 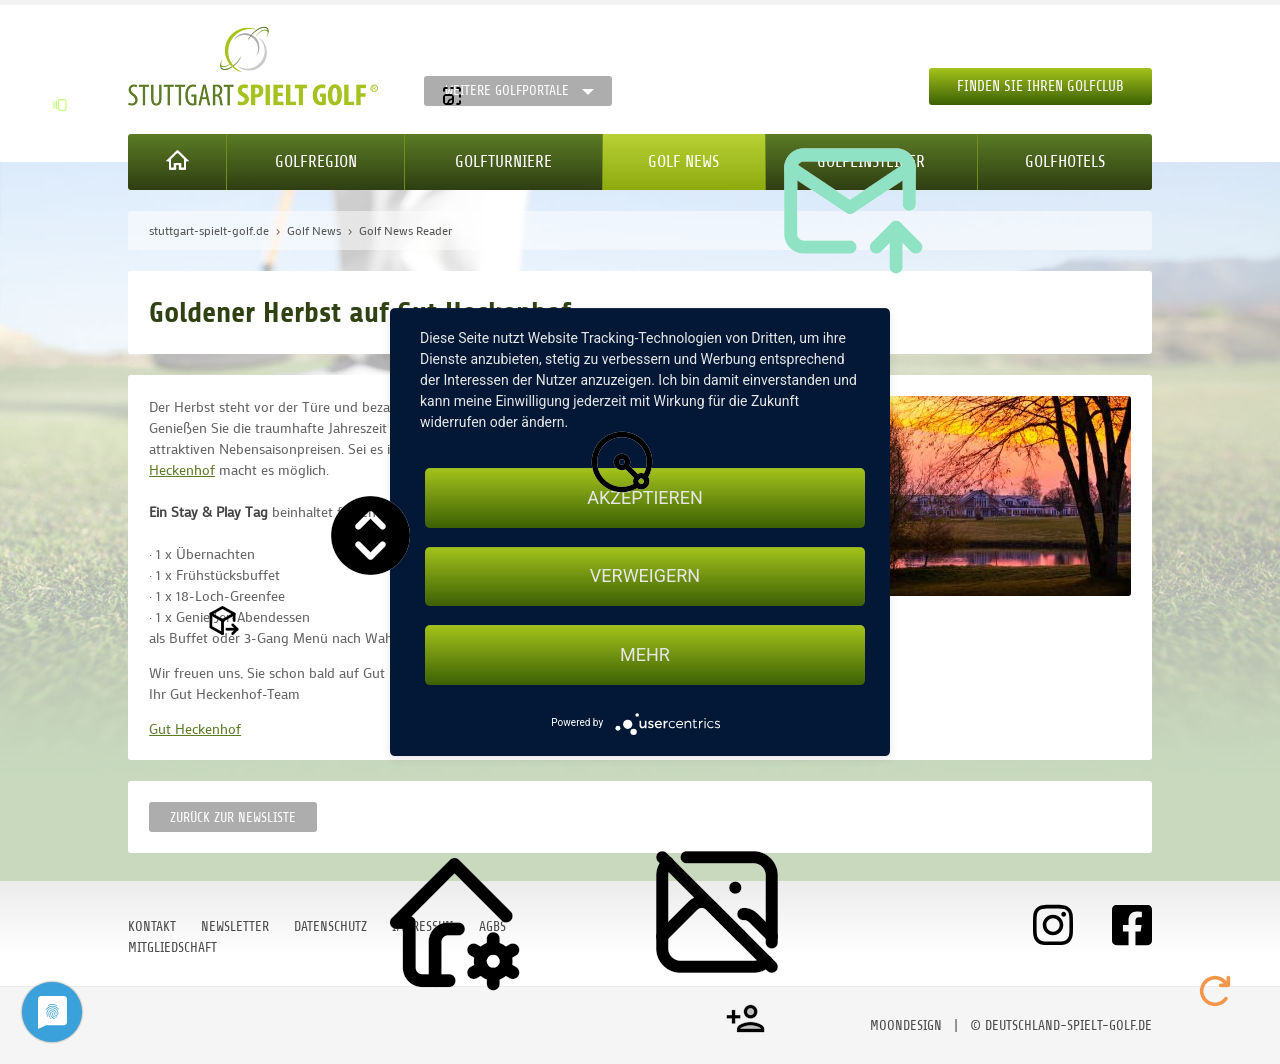 What do you see at coordinates (452, 96) in the screenshot?
I see `enable picture-in-picture mode for an image` at bounding box center [452, 96].